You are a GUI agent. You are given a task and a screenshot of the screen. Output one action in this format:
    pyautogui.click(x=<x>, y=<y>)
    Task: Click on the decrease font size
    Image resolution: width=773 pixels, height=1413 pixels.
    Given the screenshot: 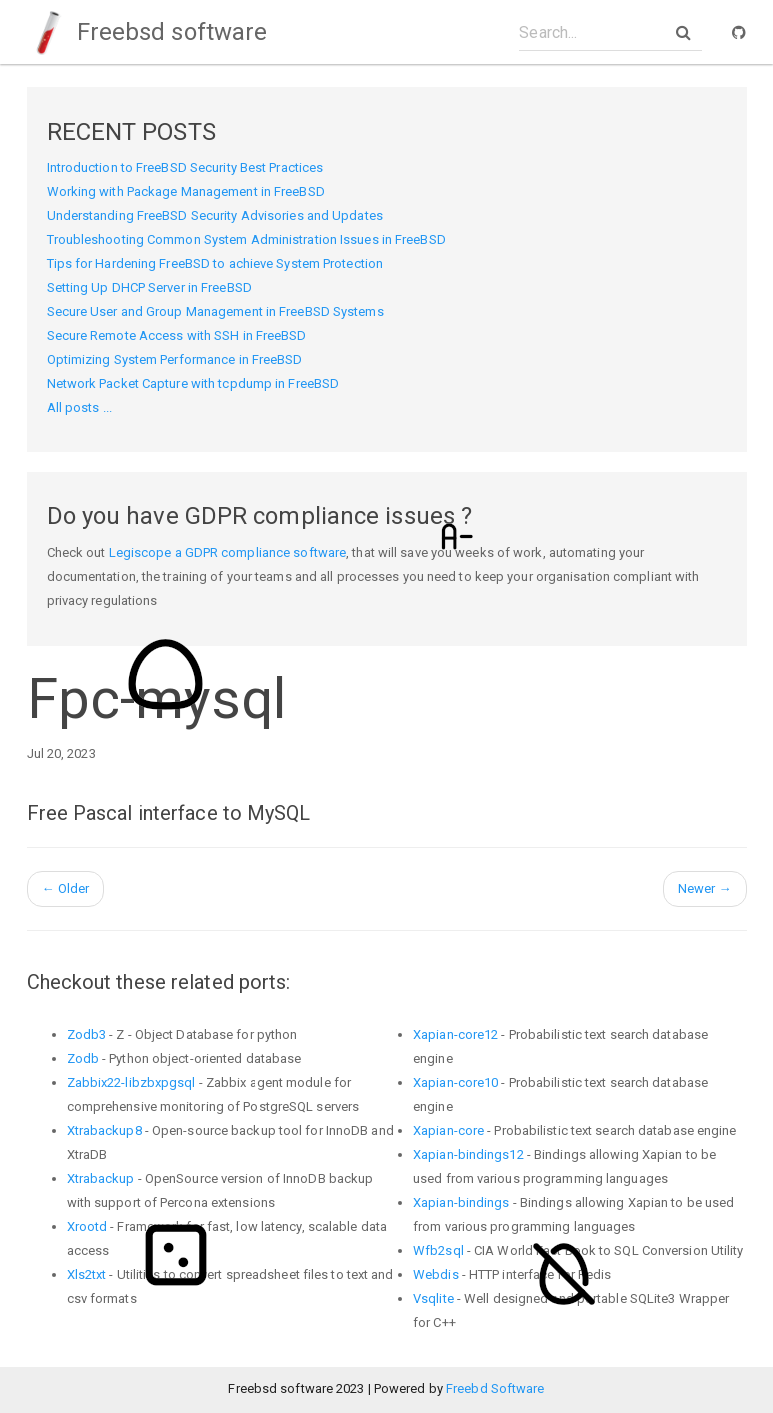 What is the action you would take?
    pyautogui.click(x=456, y=536)
    